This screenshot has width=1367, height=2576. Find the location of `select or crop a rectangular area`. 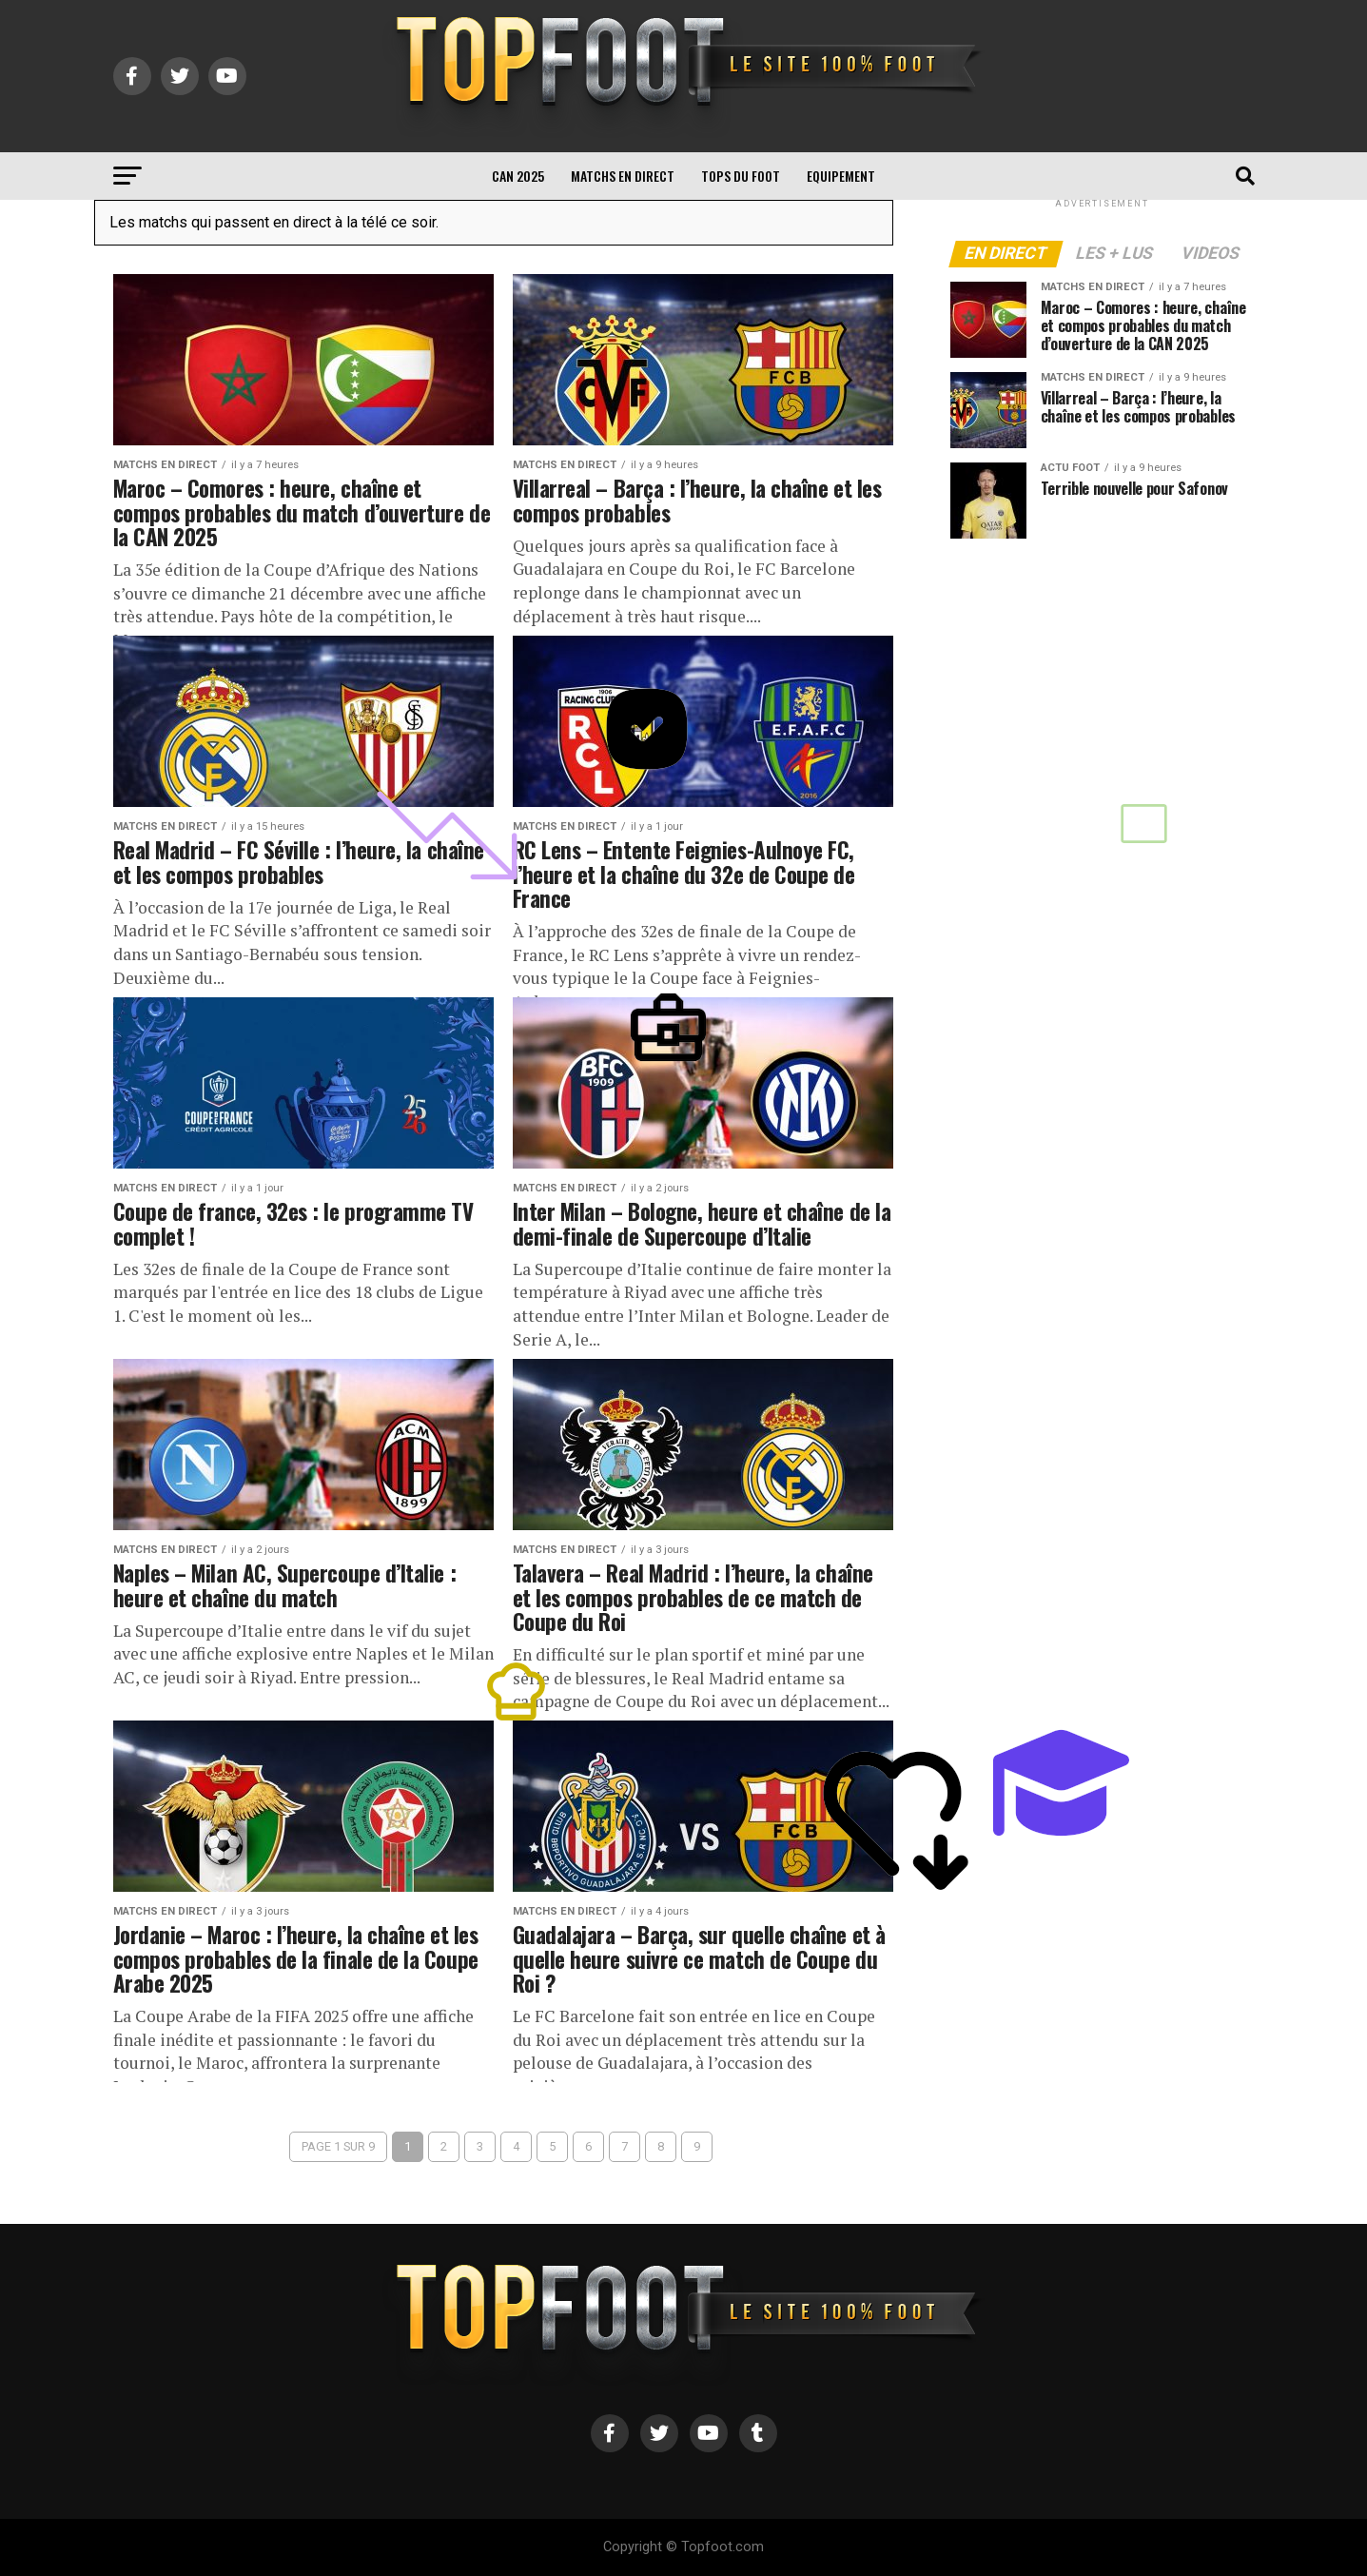

select or crop a rectangular area is located at coordinates (1143, 823).